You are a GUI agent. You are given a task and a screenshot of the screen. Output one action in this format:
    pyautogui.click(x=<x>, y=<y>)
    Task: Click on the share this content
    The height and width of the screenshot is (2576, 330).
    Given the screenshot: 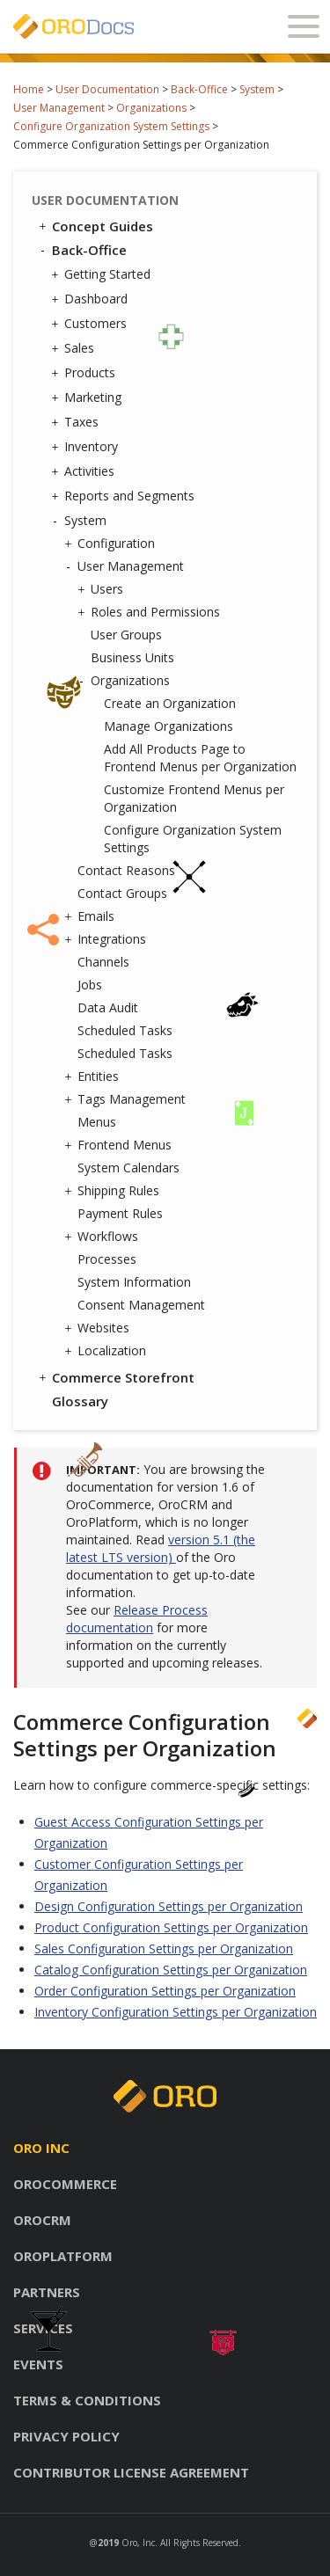 What is the action you would take?
    pyautogui.click(x=43, y=930)
    